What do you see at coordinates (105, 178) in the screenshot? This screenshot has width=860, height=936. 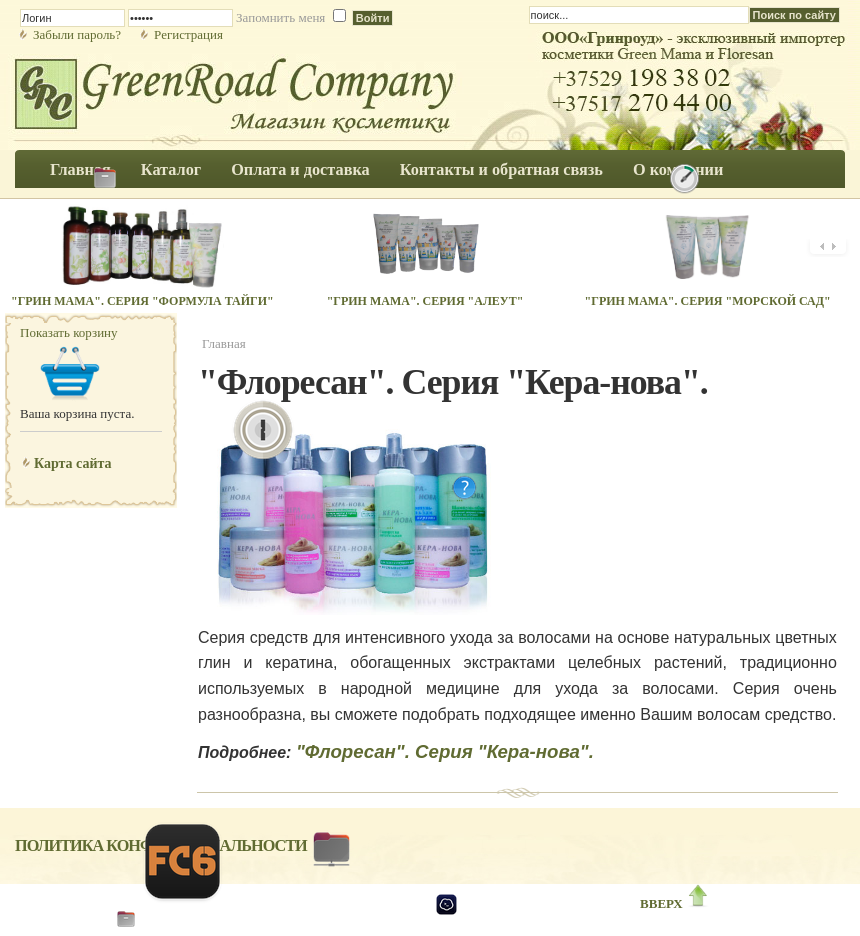 I see `open the nautilus file manager` at bounding box center [105, 178].